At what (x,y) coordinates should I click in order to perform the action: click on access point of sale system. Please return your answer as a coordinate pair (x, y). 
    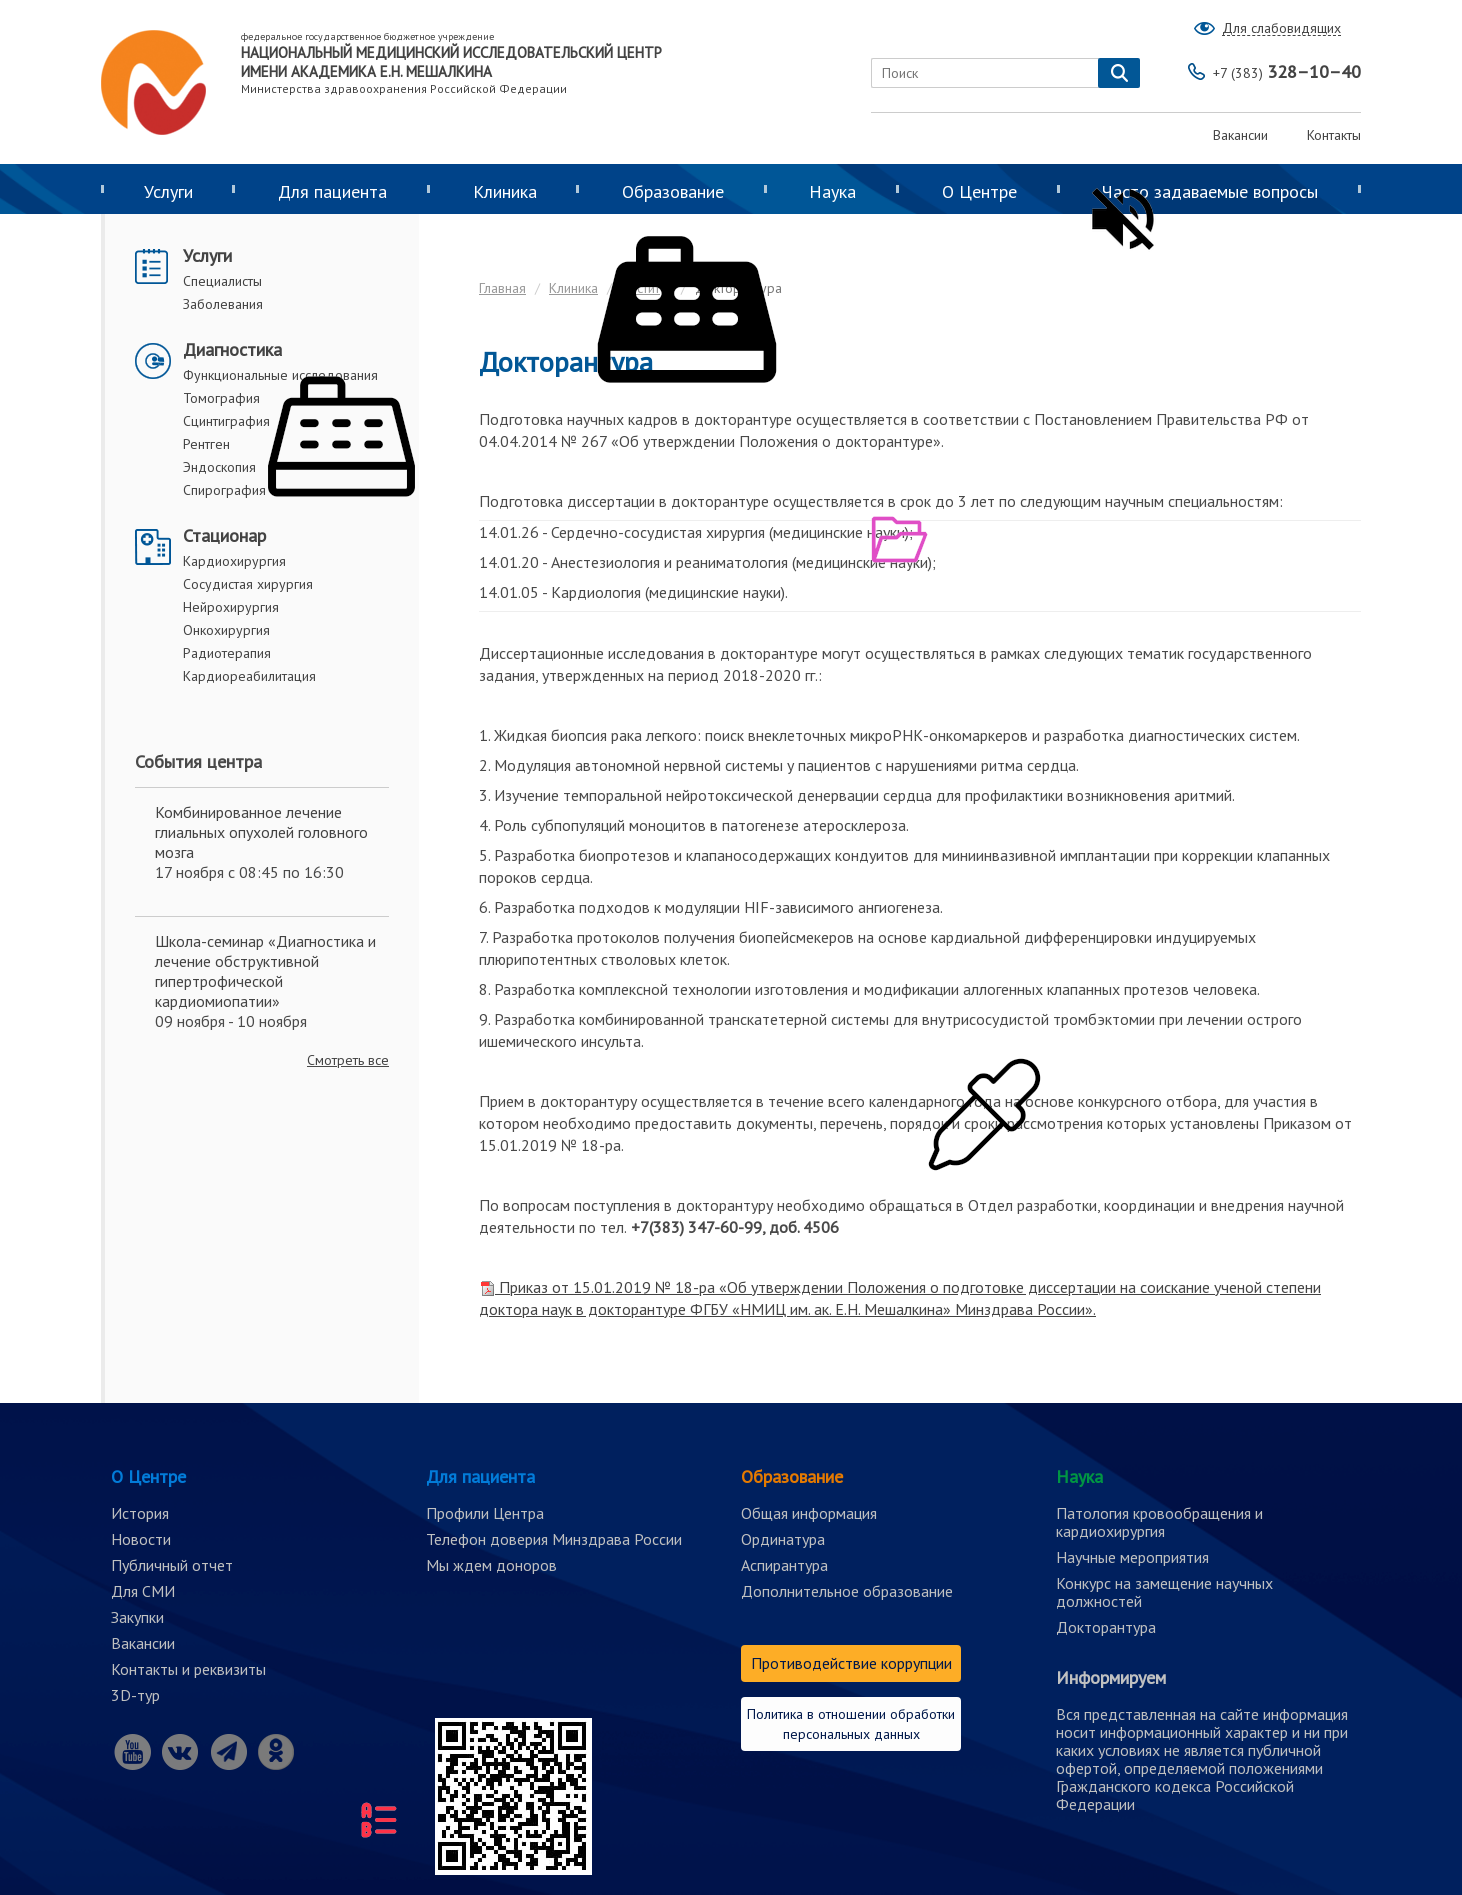
    Looking at the image, I should click on (687, 319).